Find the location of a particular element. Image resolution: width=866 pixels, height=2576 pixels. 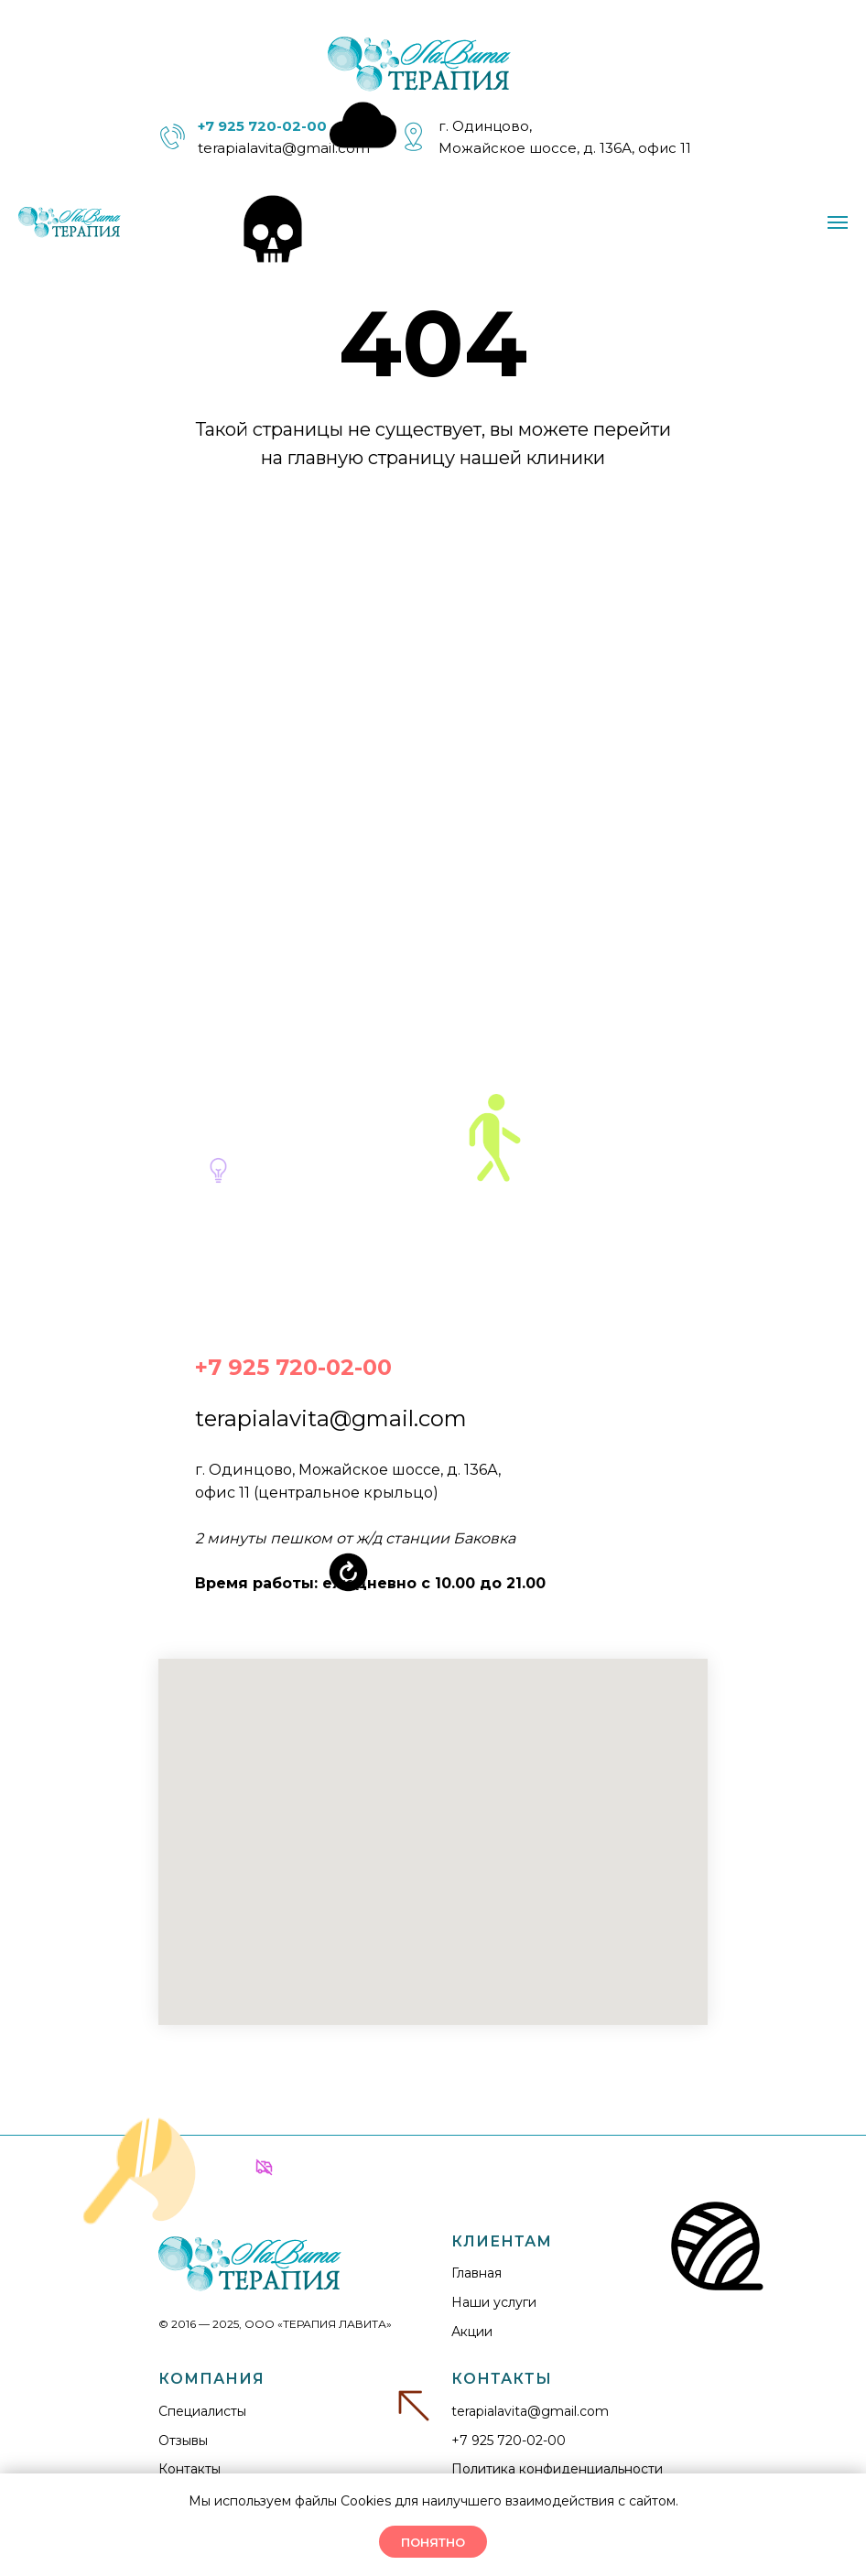

delivery unavailable is located at coordinates (264, 2167).